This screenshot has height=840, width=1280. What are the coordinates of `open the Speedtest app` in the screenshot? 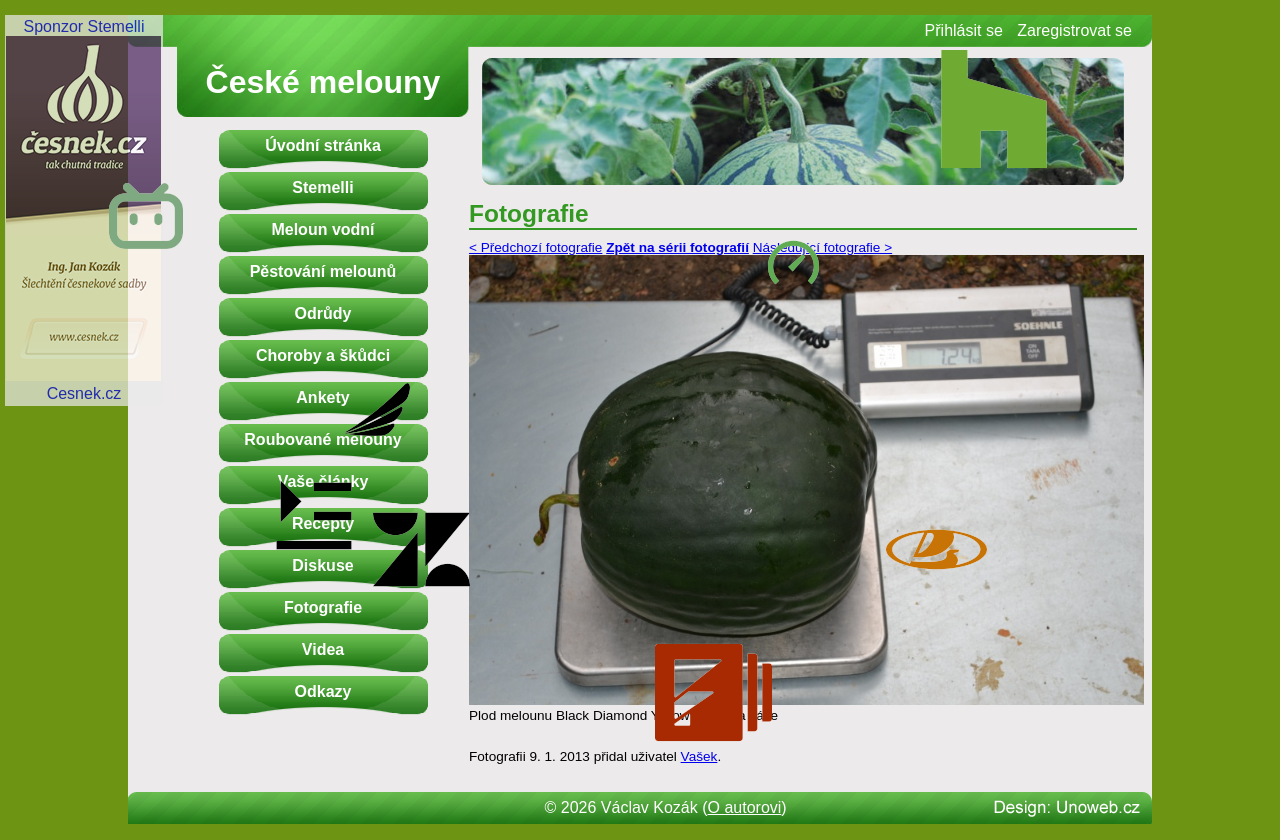 It's located at (793, 262).